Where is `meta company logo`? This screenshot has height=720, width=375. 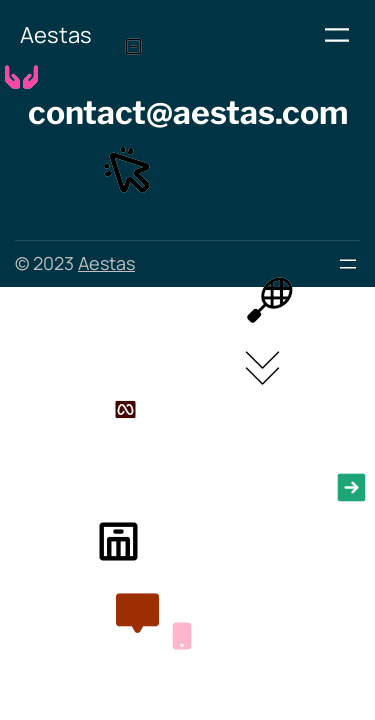 meta company logo is located at coordinates (125, 409).